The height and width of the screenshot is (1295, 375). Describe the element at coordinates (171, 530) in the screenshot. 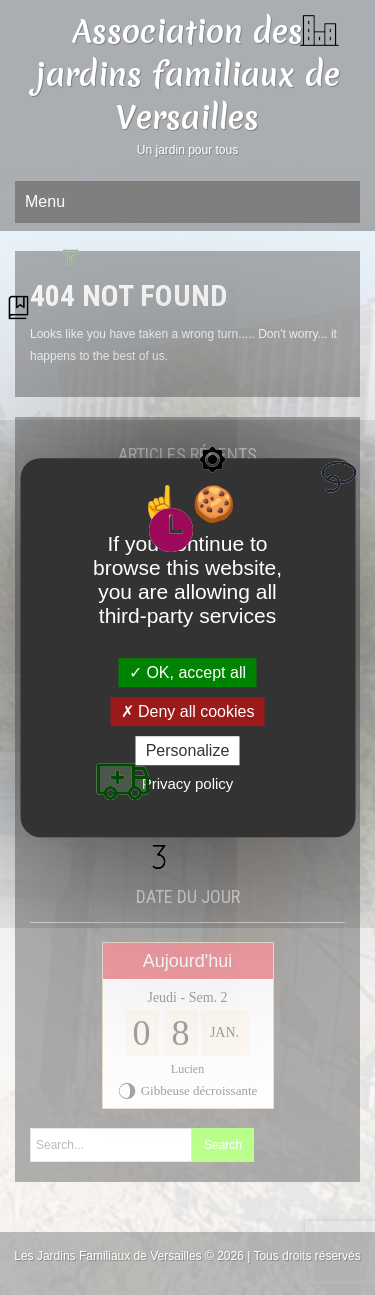

I see `view time or clock settings` at that location.